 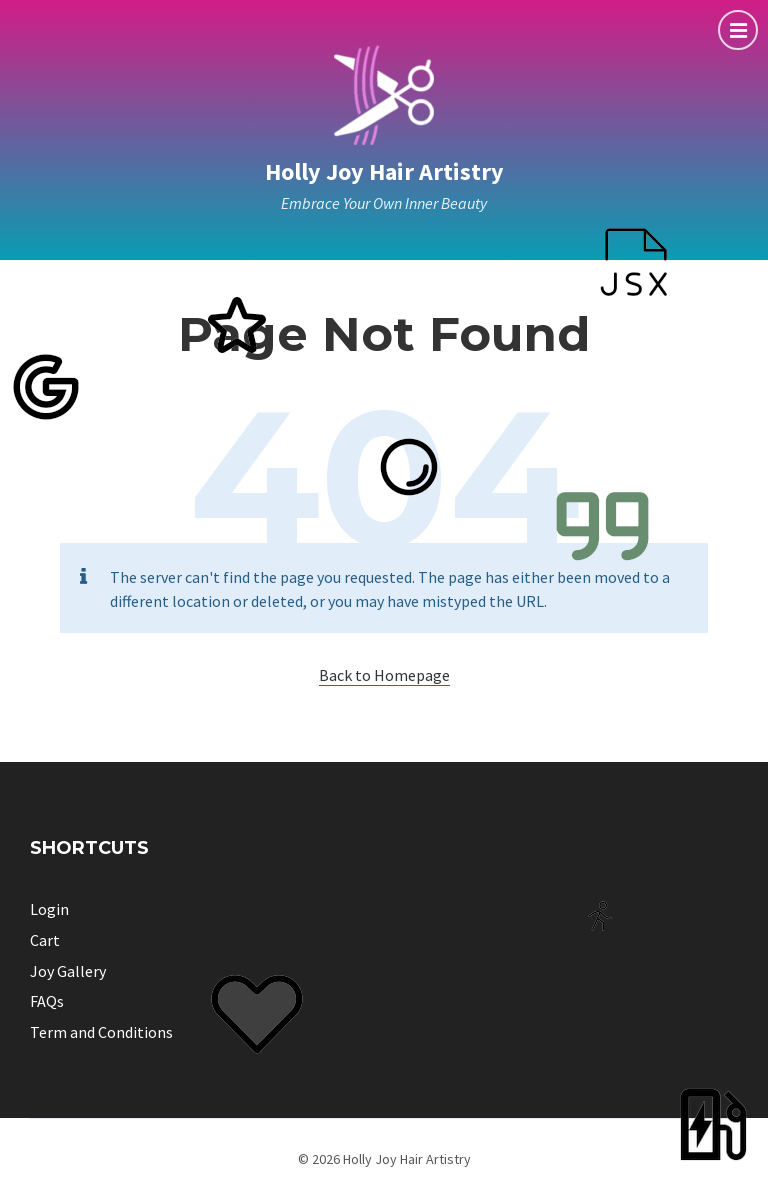 I want to click on apply inner shadow effect to bottom-right corner, so click(x=409, y=467).